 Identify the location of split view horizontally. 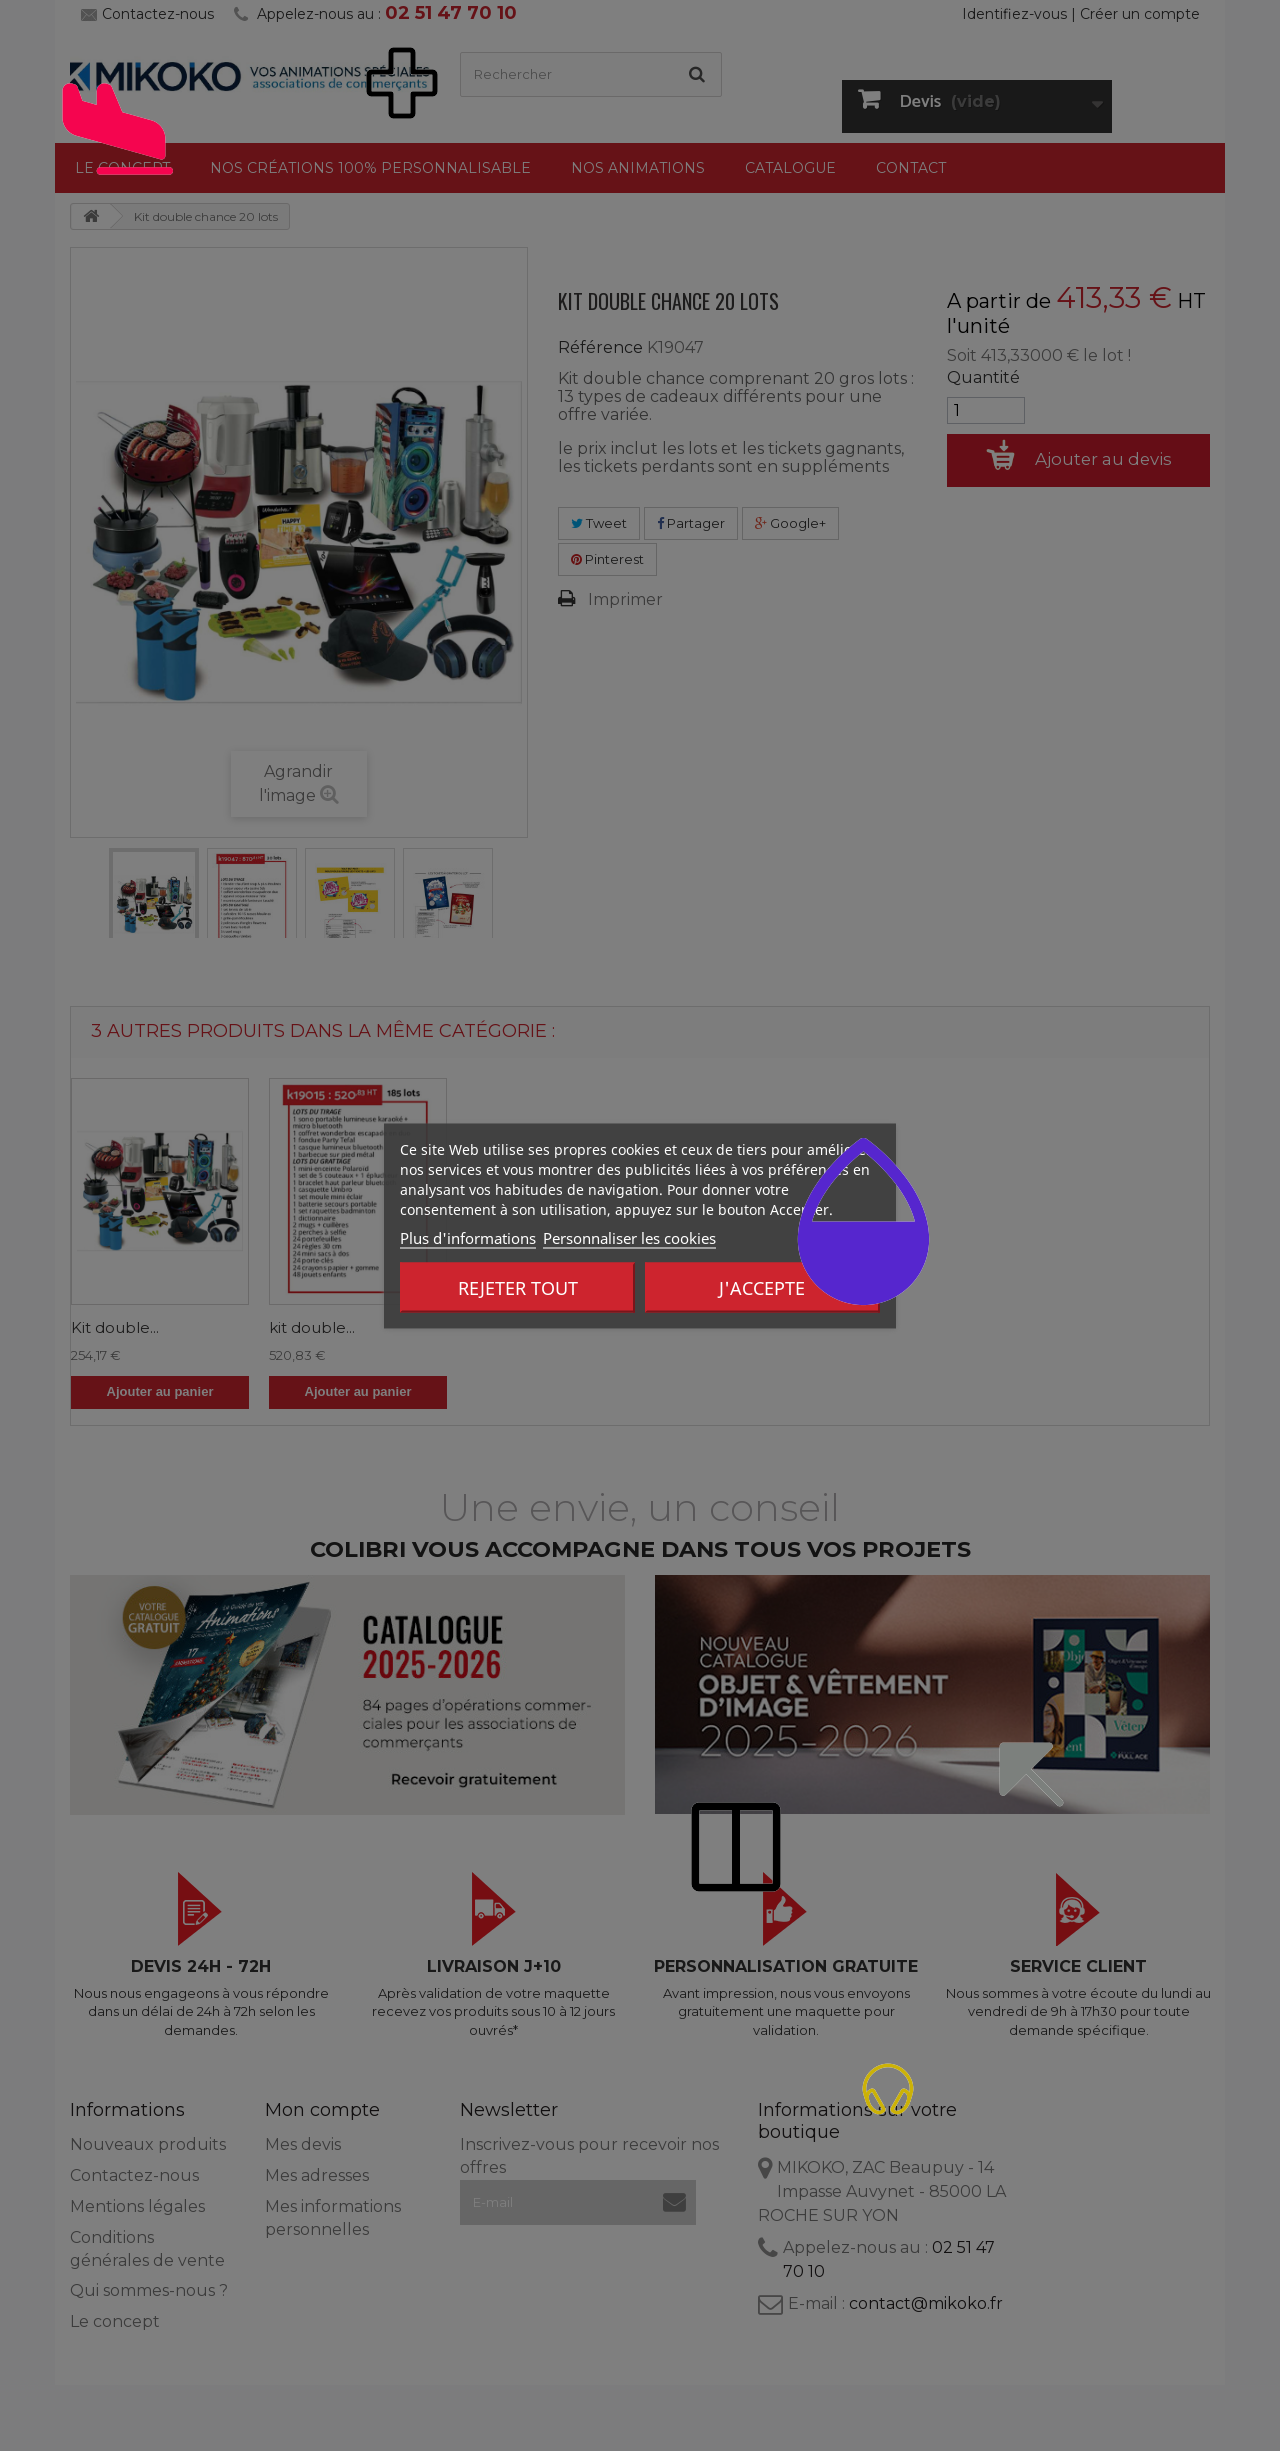
(736, 1847).